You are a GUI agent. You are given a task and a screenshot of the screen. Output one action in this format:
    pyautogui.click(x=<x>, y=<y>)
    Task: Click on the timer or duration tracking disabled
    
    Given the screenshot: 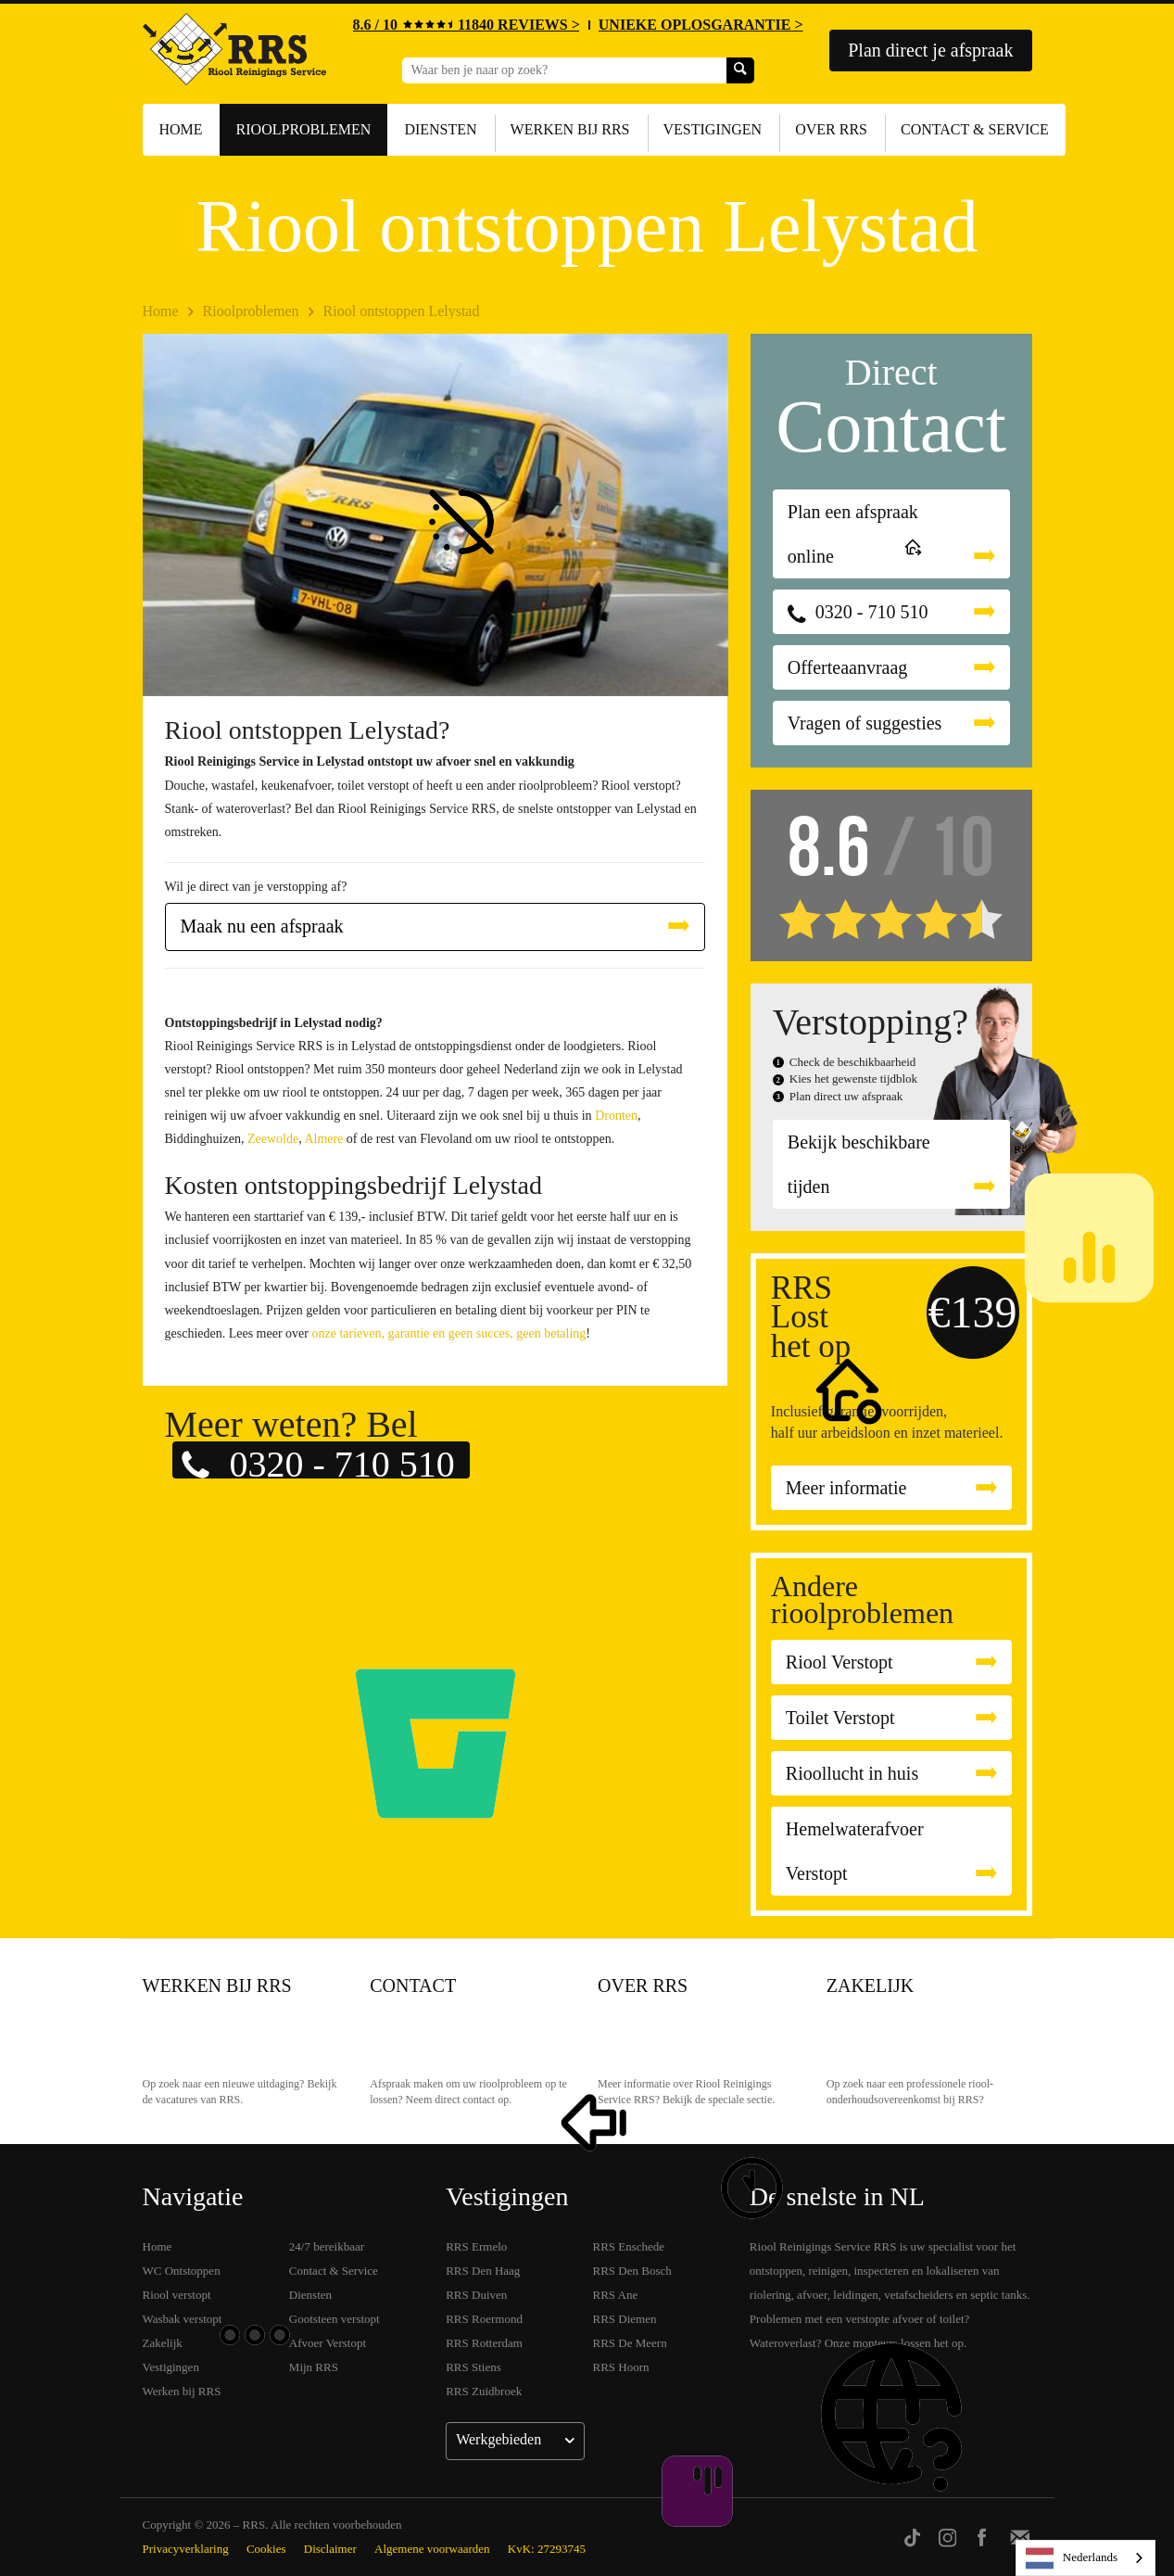 What is the action you would take?
    pyautogui.click(x=461, y=522)
    